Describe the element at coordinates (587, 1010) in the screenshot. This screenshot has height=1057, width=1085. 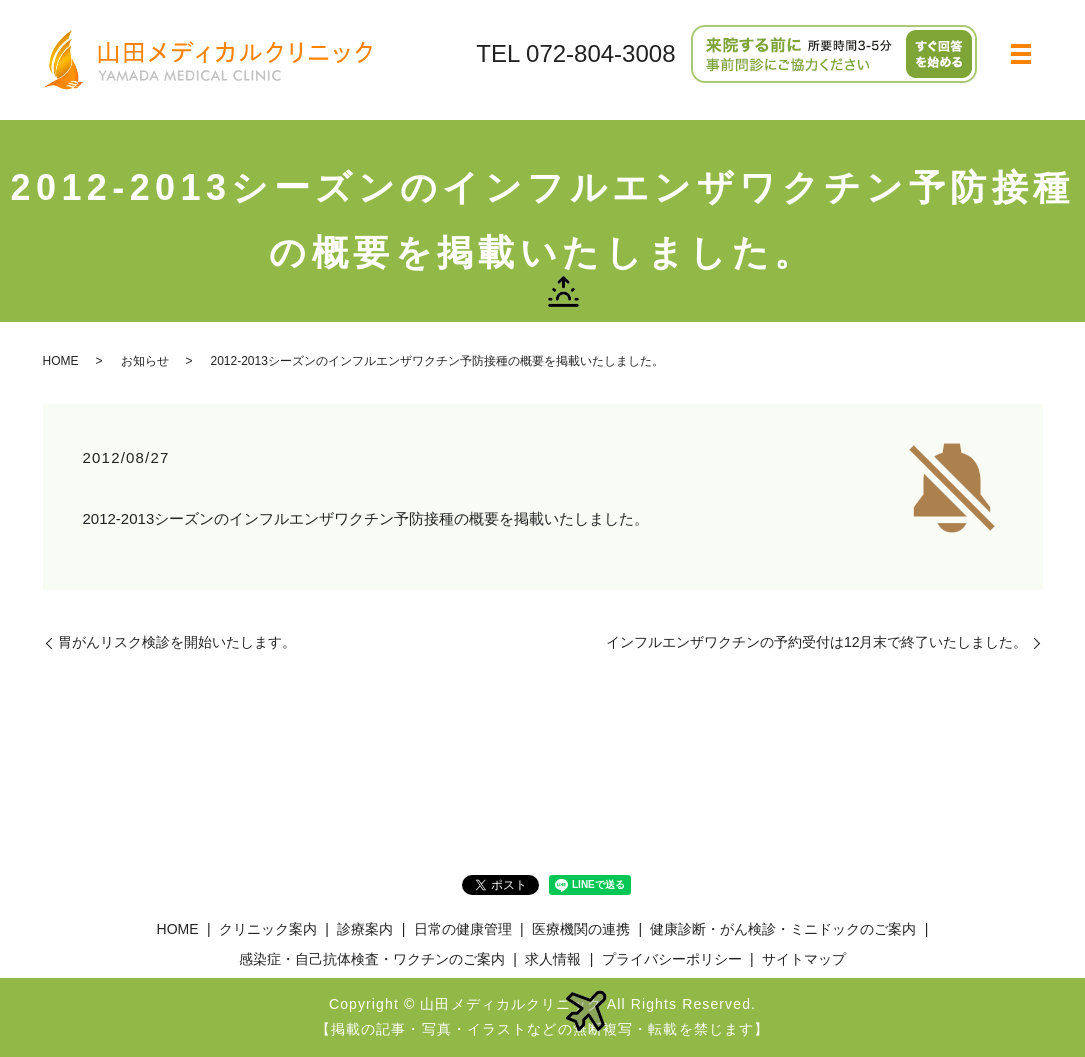
I see `enable airplane mode` at that location.